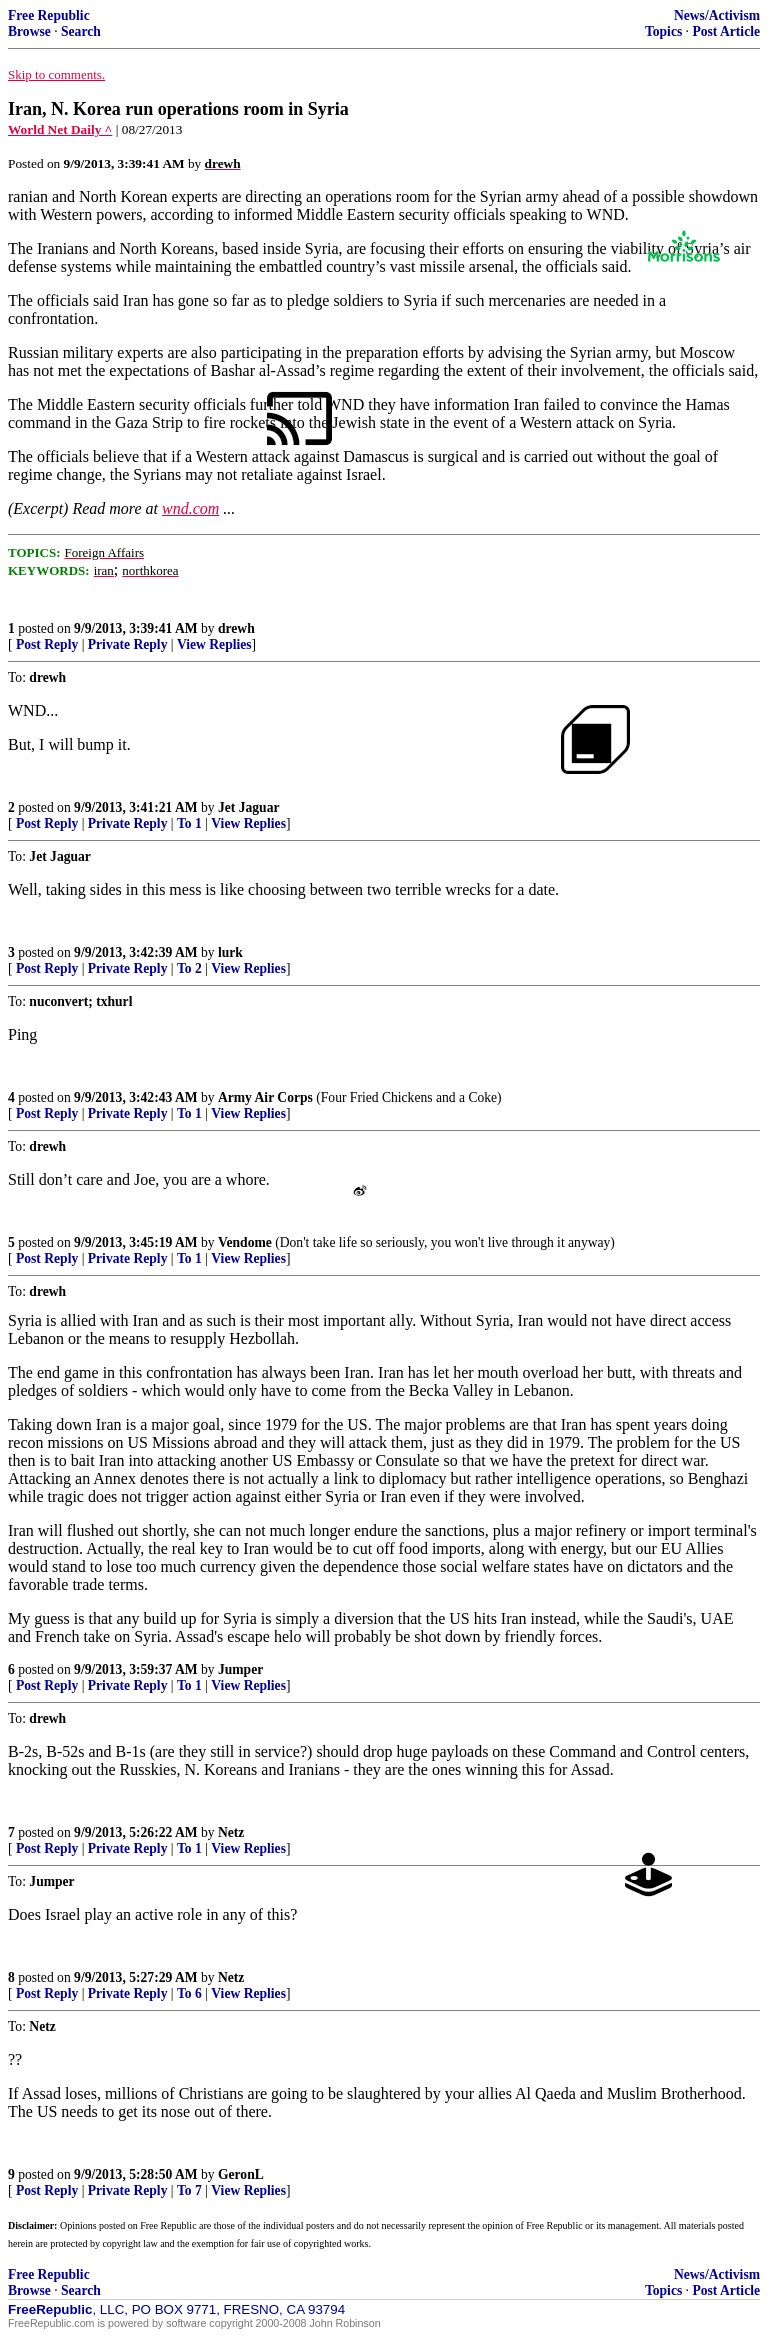 The image size is (768, 2337). What do you see at coordinates (648, 1874) in the screenshot?
I see `open Apple Arcade gaming service` at bounding box center [648, 1874].